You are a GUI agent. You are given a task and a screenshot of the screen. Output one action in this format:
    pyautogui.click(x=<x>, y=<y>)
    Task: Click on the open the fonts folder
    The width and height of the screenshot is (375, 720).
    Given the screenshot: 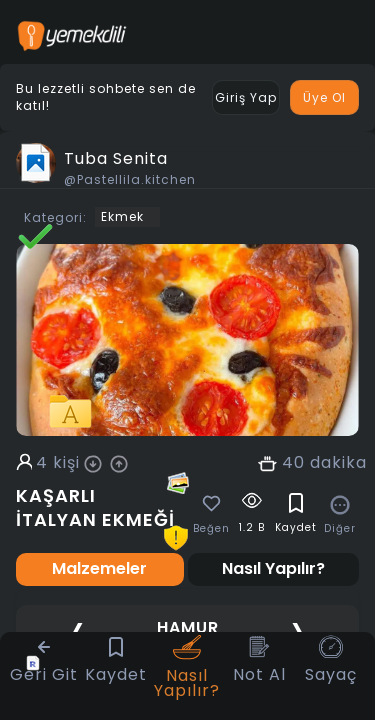 What is the action you would take?
    pyautogui.click(x=70, y=412)
    